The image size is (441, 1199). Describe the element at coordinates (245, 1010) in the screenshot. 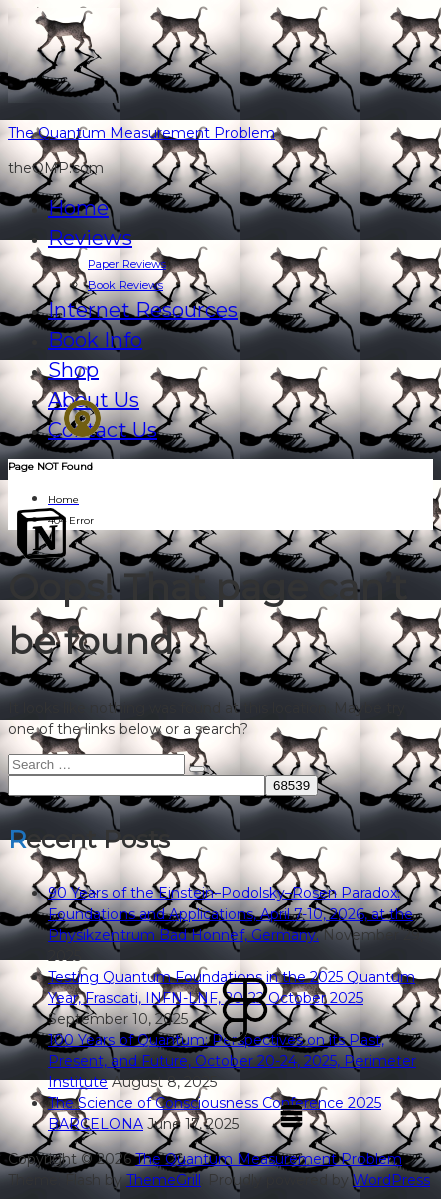

I see `open Figma design file` at that location.